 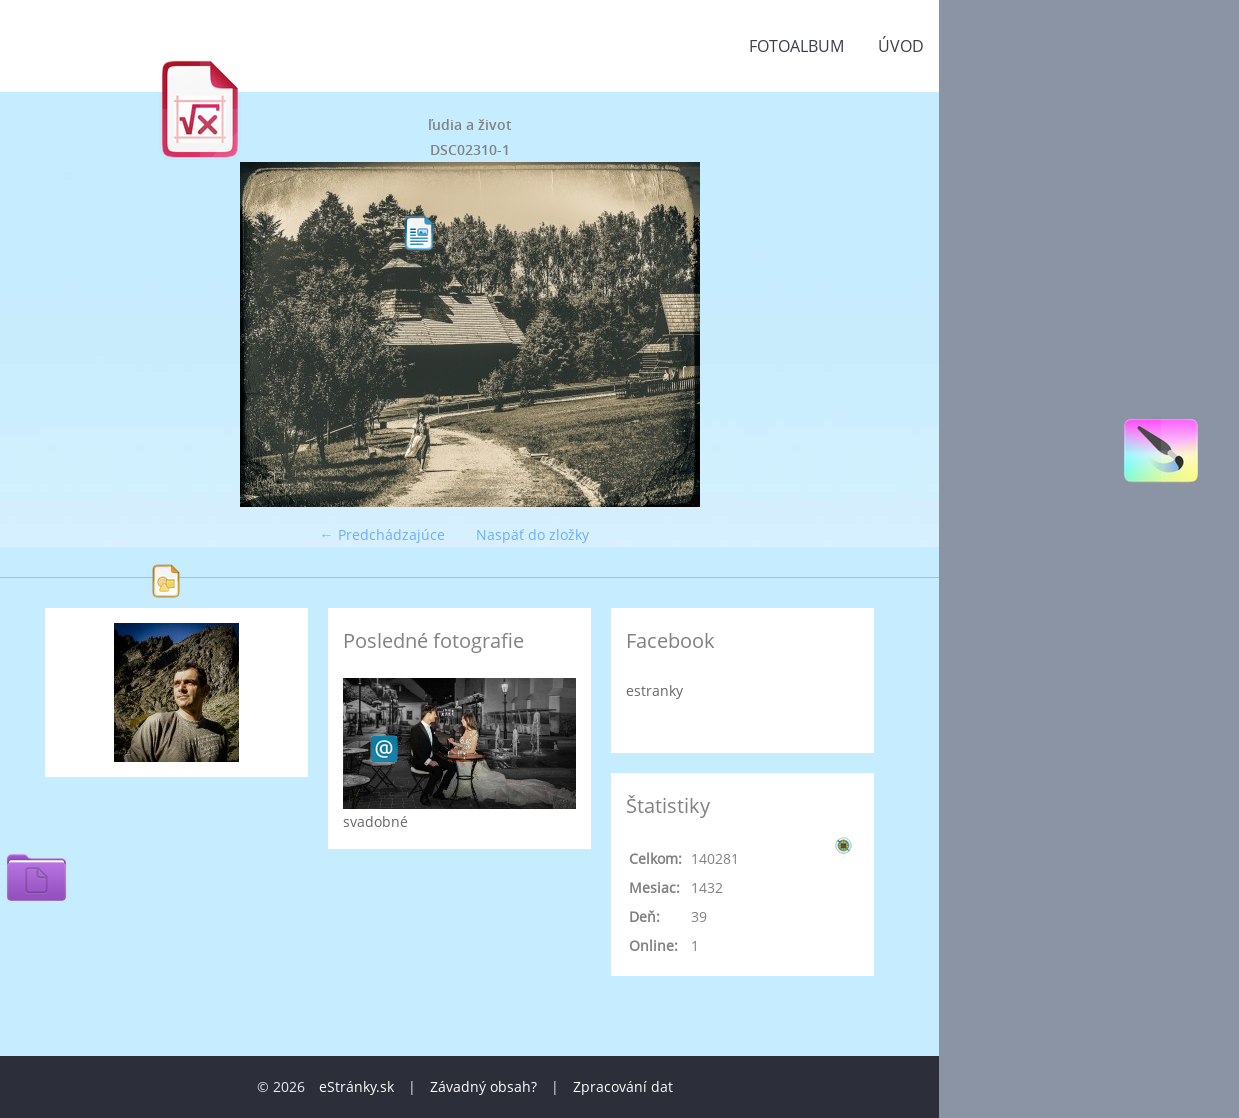 I want to click on access firmware update settings, so click(x=843, y=845).